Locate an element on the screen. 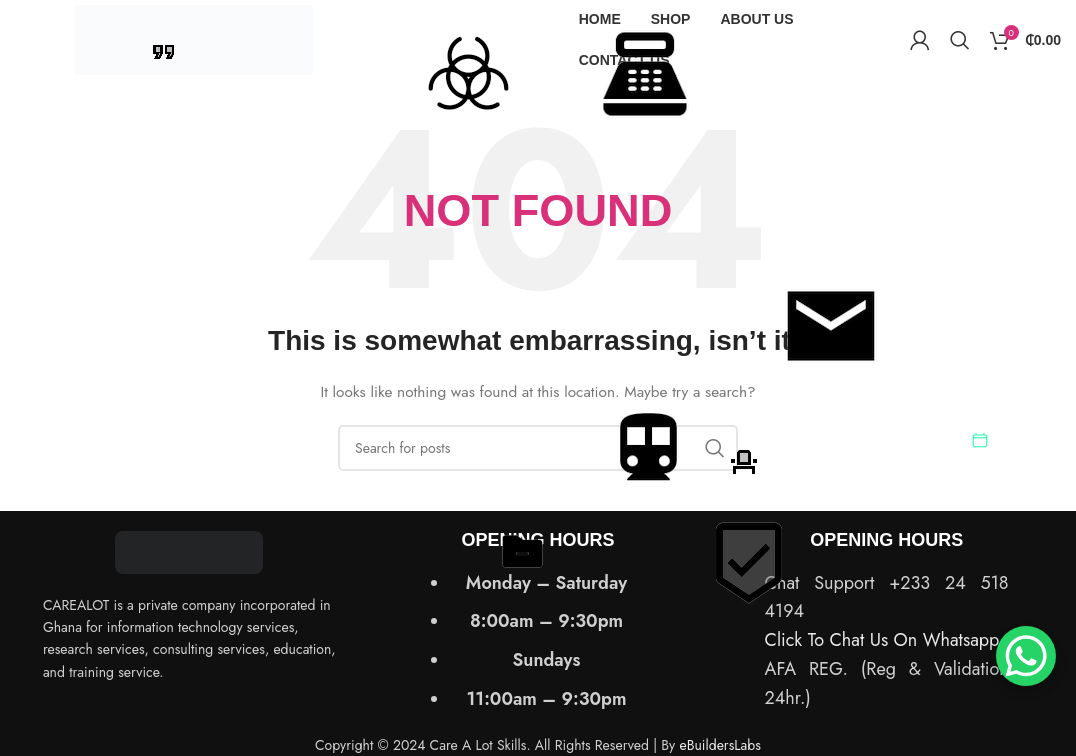 Image resolution: width=1076 pixels, height=756 pixels. access point of sale or checkout system is located at coordinates (645, 74).